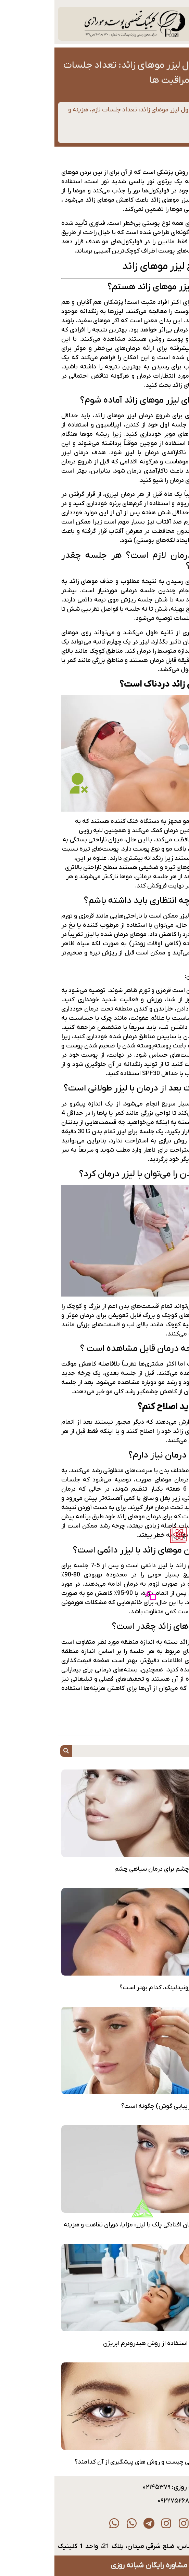 The image size is (189, 2576). I want to click on open KNIME analytics platform, so click(142, 2208).